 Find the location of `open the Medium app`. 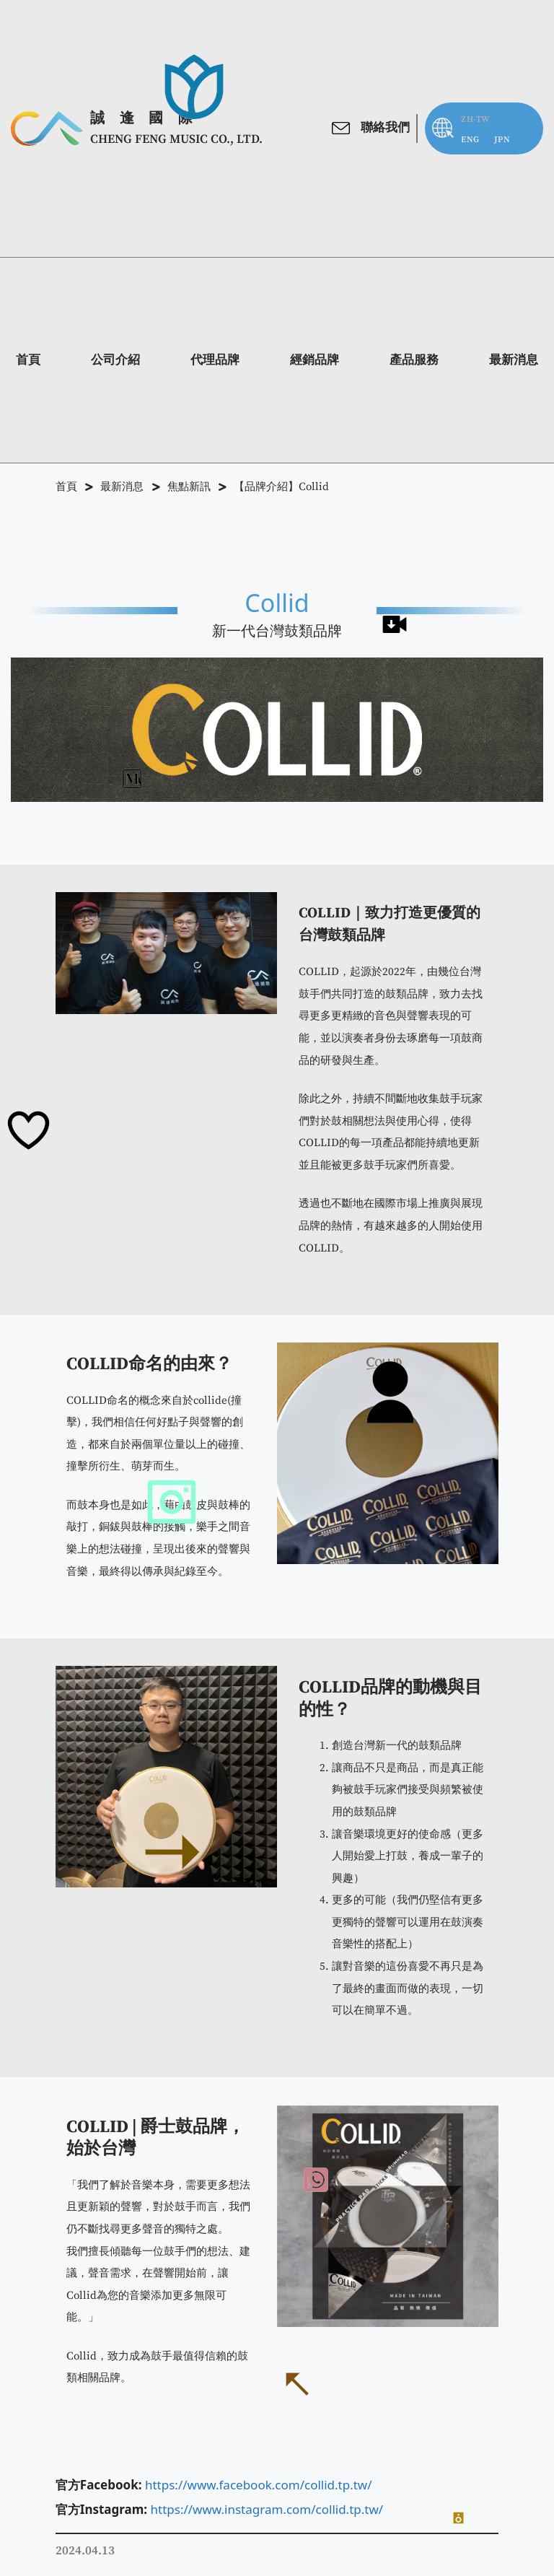

open the Medium app is located at coordinates (132, 779).